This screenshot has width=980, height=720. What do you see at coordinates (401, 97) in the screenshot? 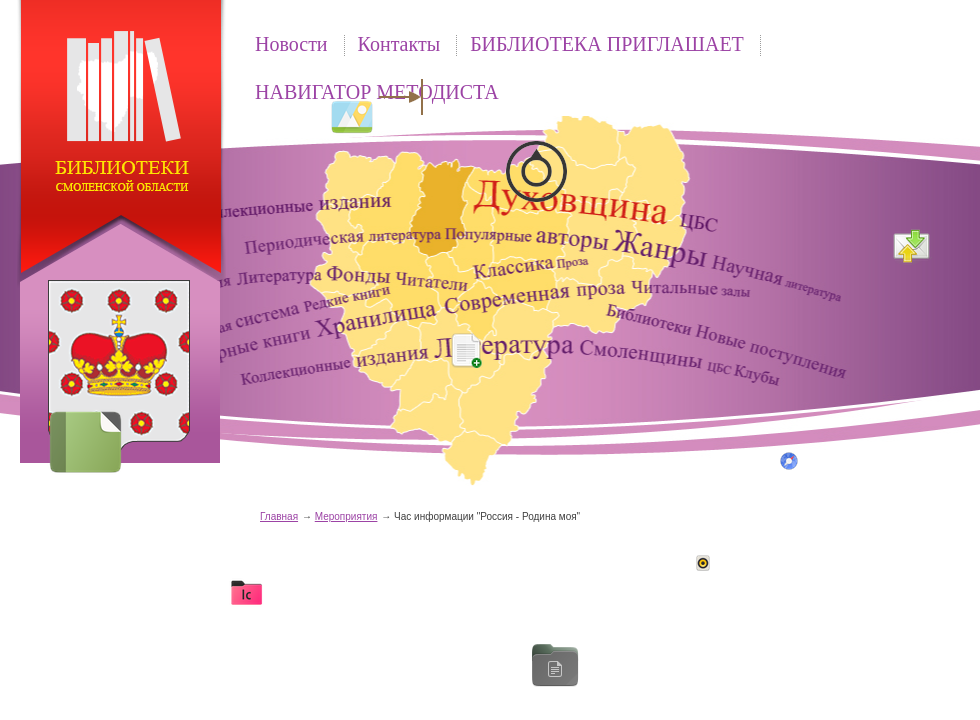
I see `go to the last item or page` at bounding box center [401, 97].